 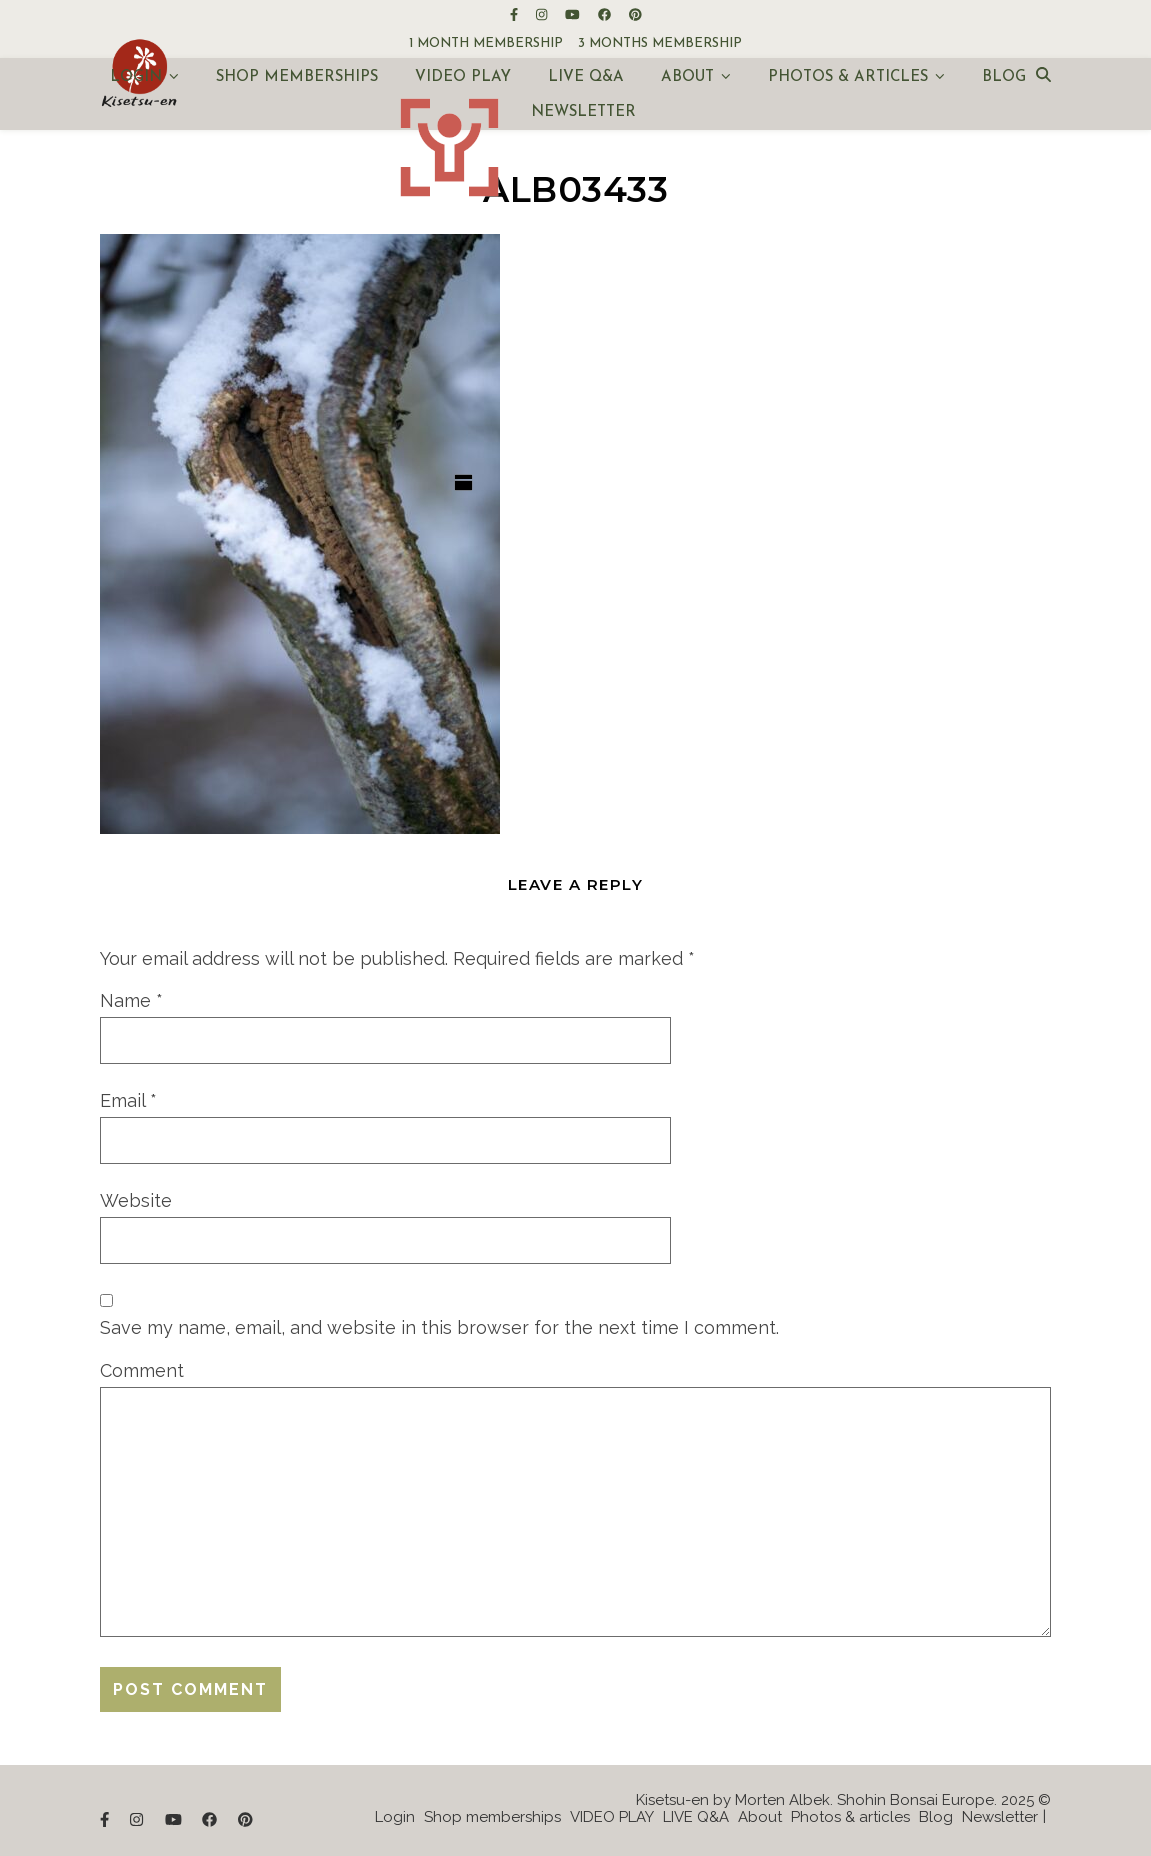 What do you see at coordinates (463, 482) in the screenshot?
I see `switch to top panel layout` at bounding box center [463, 482].